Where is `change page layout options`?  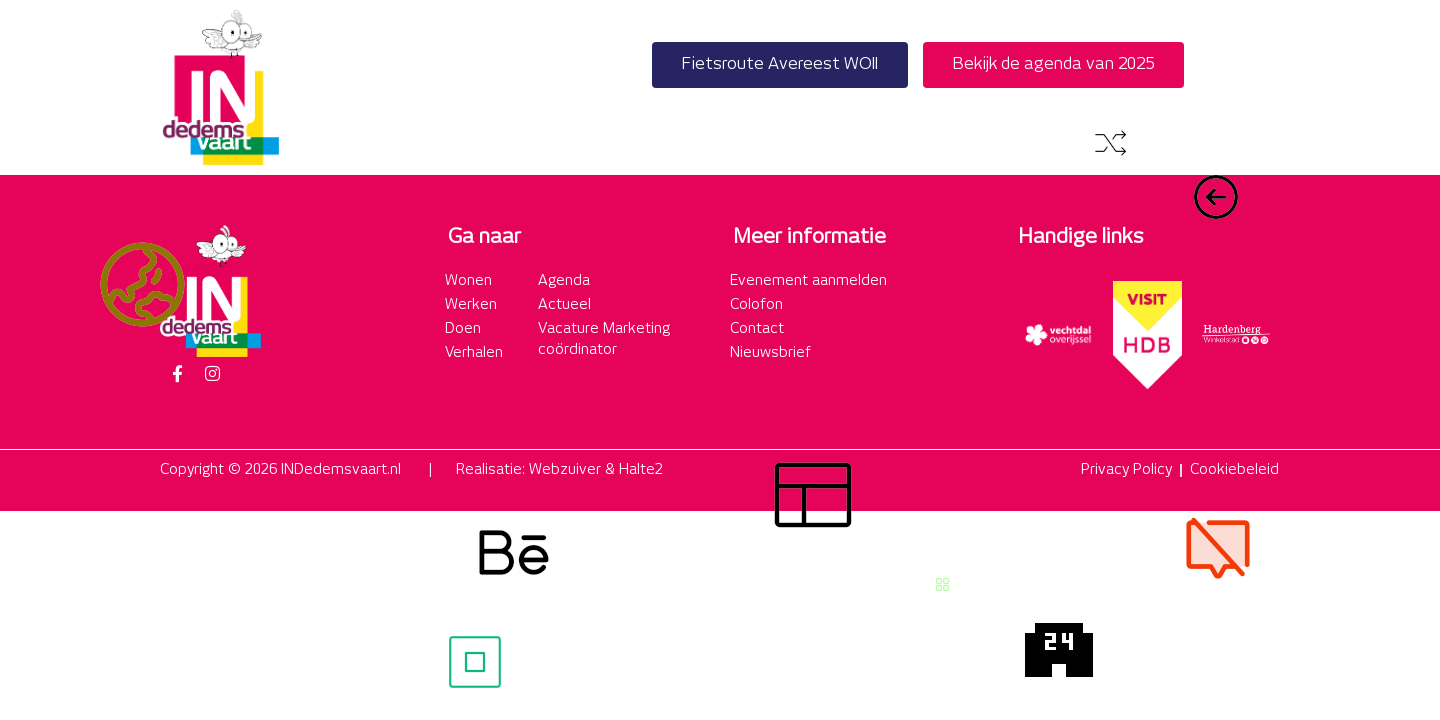 change page layout options is located at coordinates (813, 495).